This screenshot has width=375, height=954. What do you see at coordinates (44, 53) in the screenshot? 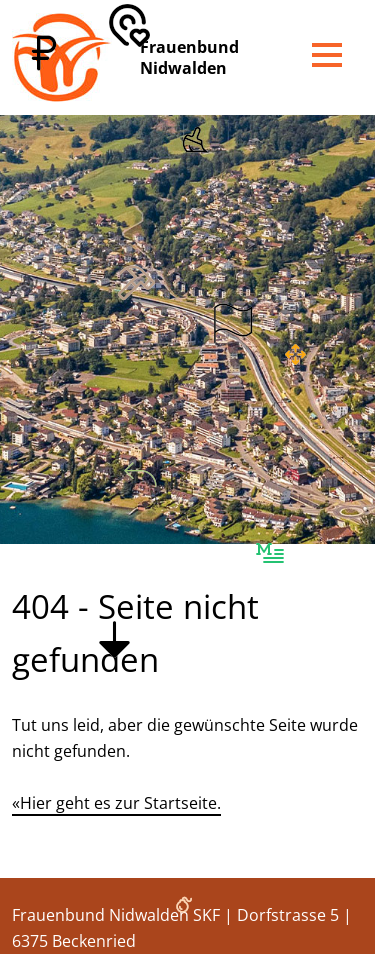
I see `indicates price or amount in russian rubles` at bounding box center [44, 53].